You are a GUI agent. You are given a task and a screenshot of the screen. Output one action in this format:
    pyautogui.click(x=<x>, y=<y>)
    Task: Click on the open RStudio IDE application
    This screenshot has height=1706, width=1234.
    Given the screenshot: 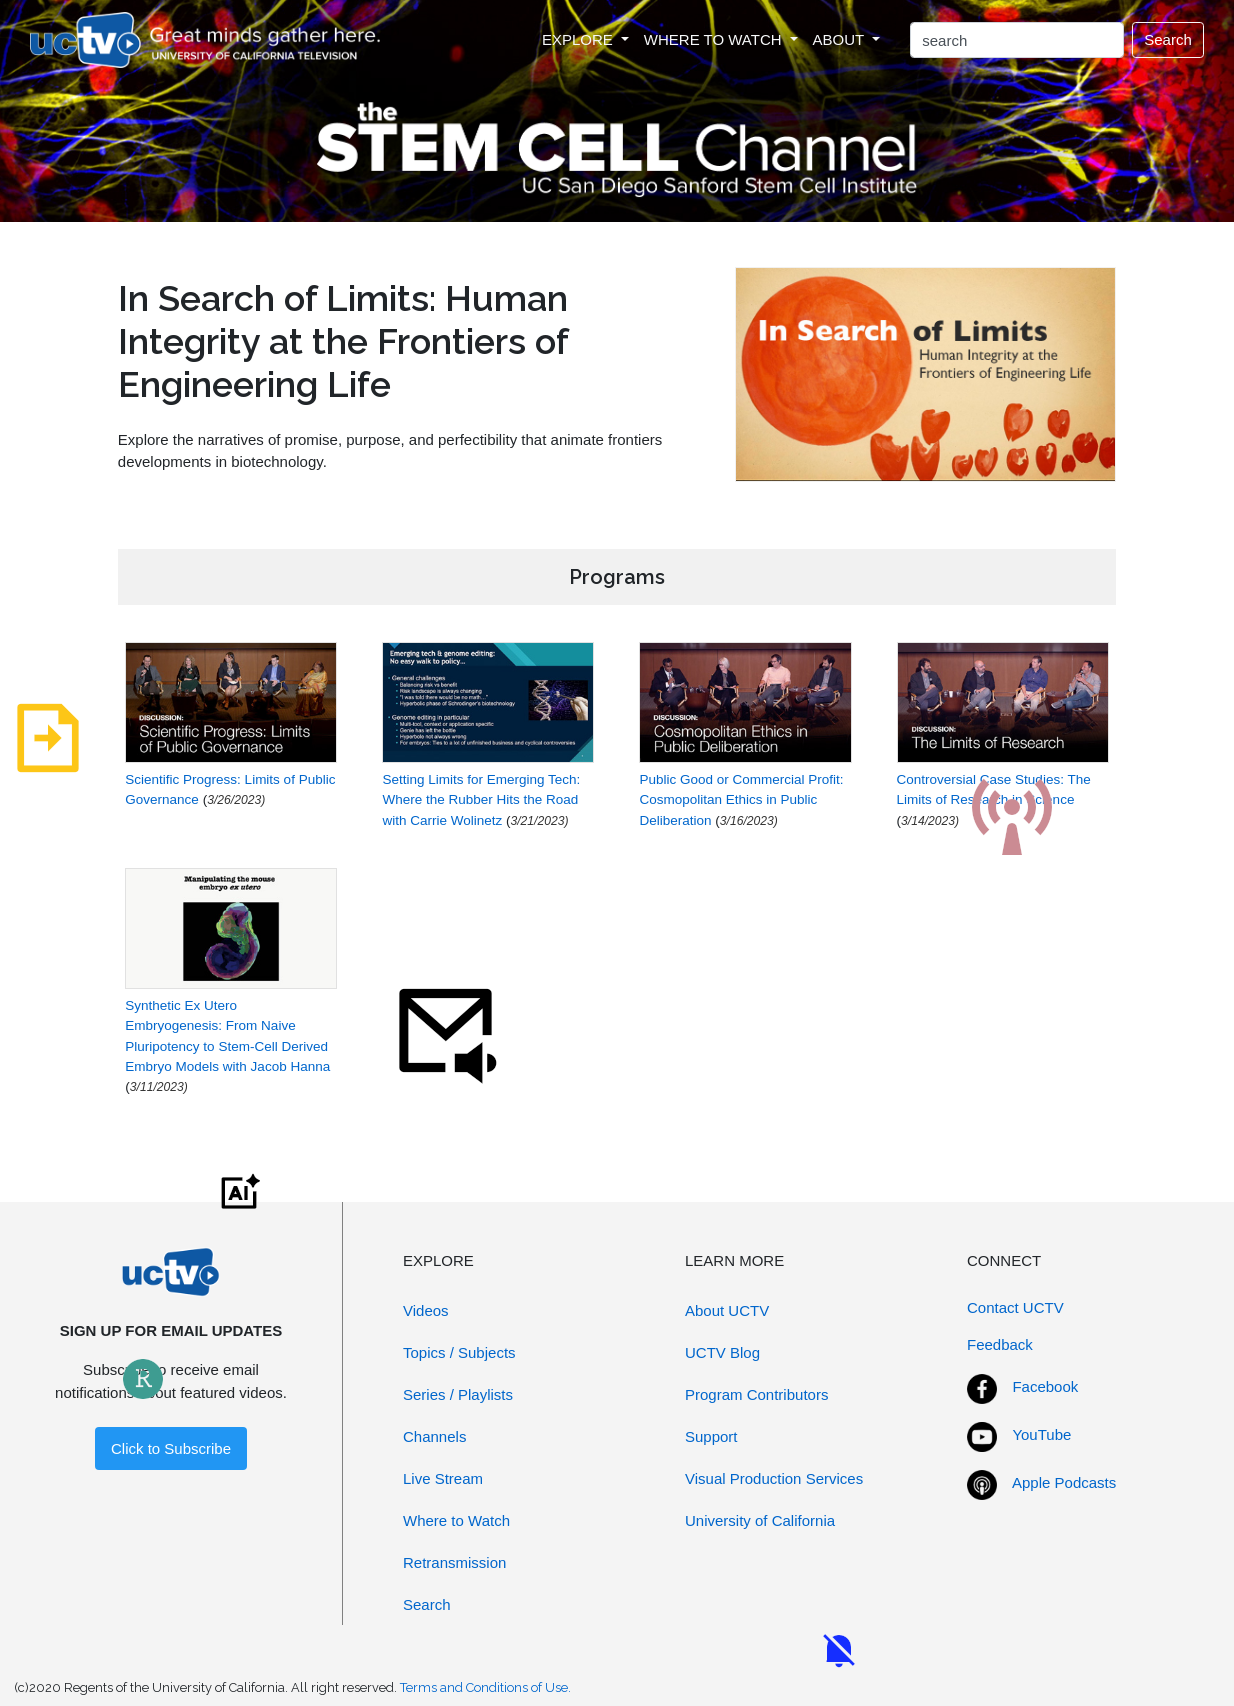 What is the action you would take?
    pyautogui.click(x=143, y=1379)
    